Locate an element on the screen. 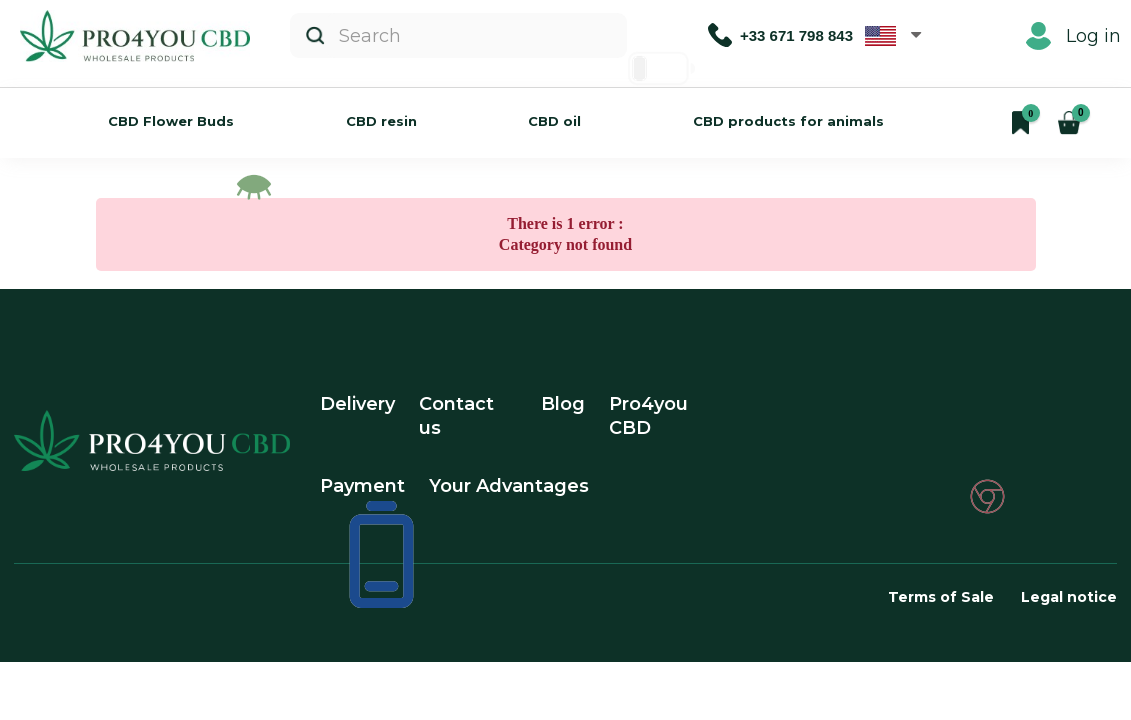 This screenshot has height=720, width=1131. open Google Chrome browser is located at coordinates (987, 496).